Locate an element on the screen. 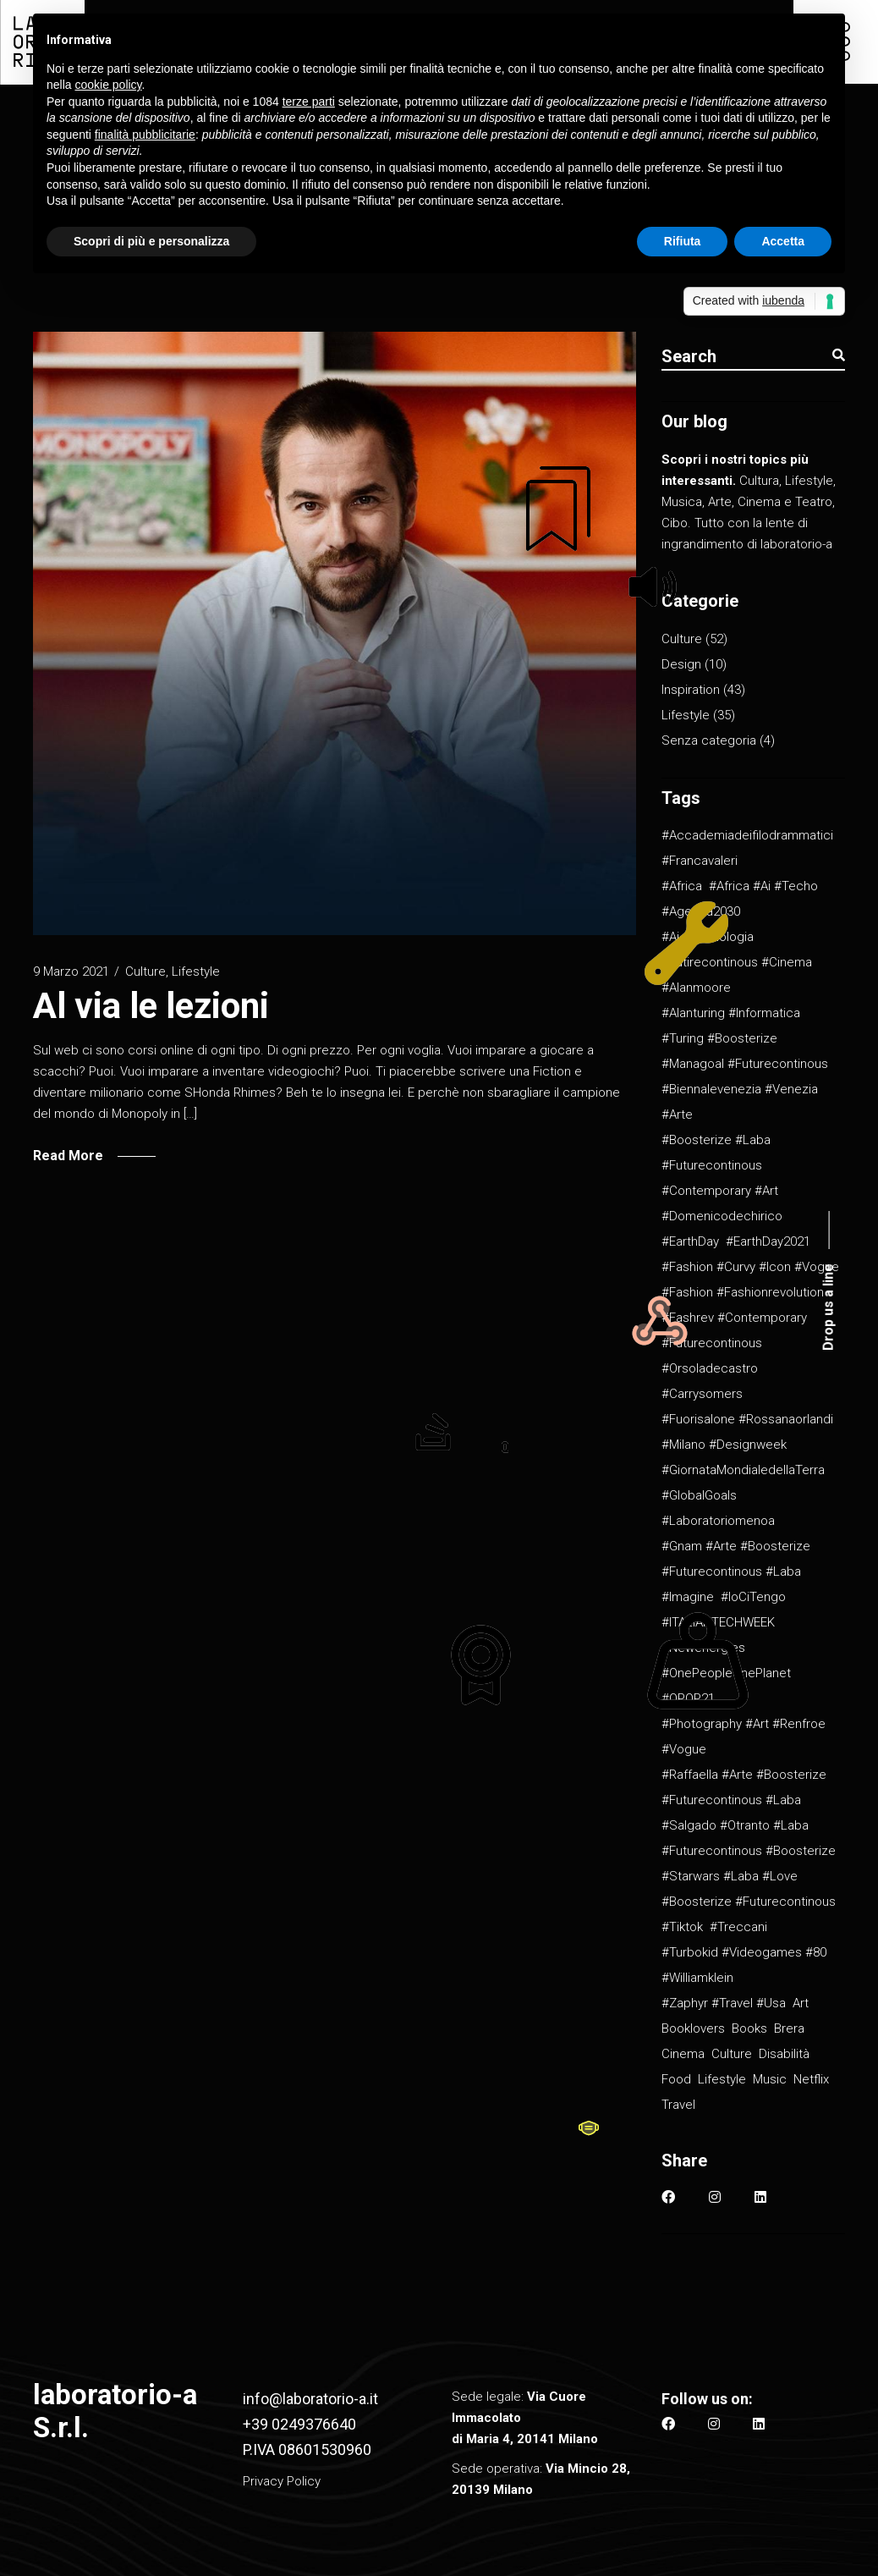 The height and width of the screenshot is (2576, 878). configure webhook integrations is located at coordinates (660, 1324).